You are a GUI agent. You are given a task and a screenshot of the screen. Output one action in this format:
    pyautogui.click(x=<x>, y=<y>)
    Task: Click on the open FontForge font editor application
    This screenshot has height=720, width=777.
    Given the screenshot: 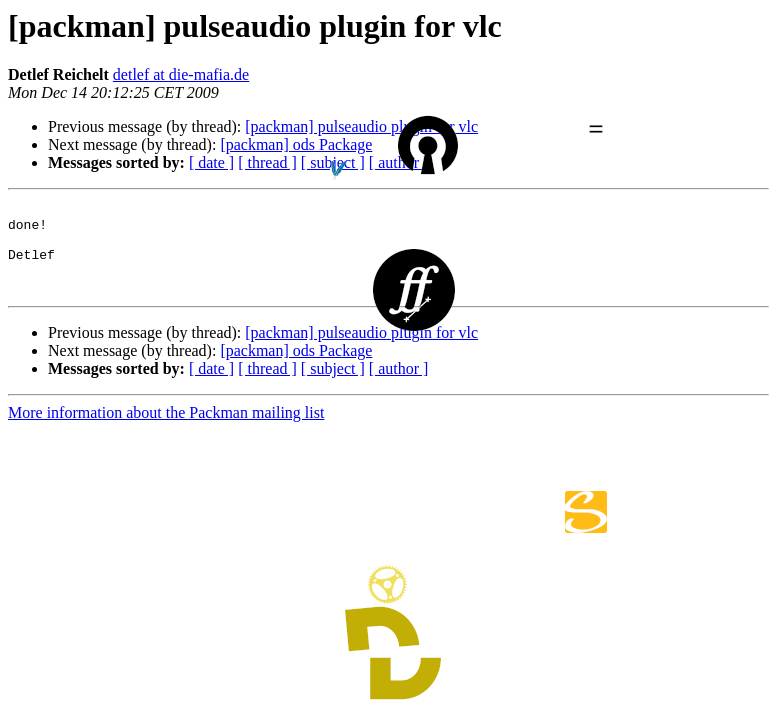 What is the action you would take?
    pyautogui.click(x=414, y=290)
    